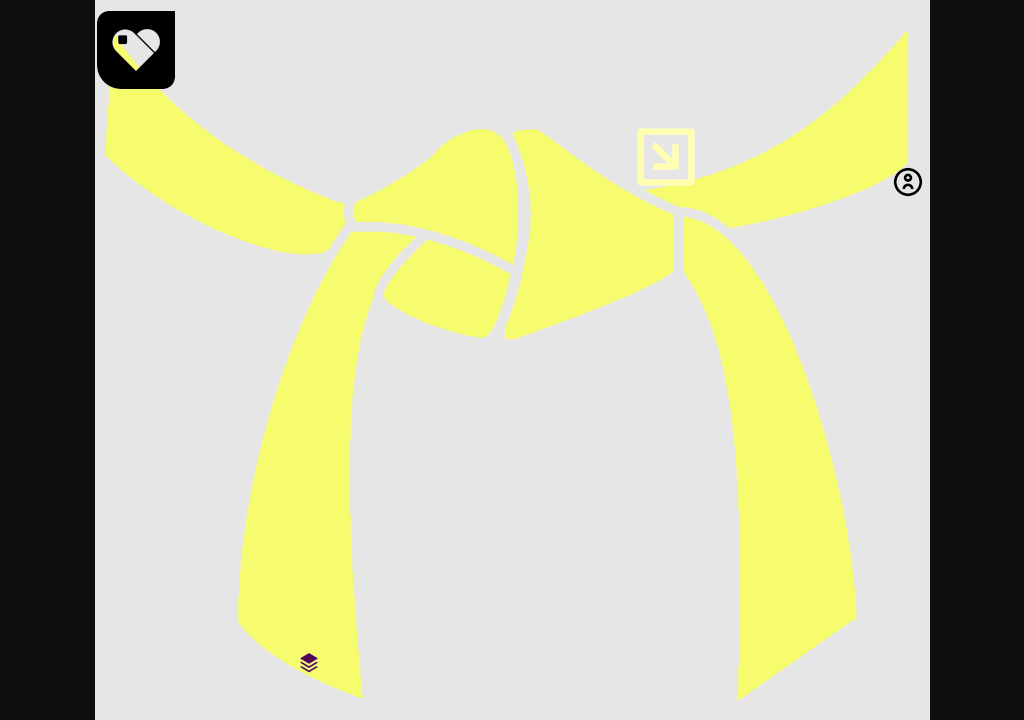 The width and height of the screenshot is (1024, 720). I want to click on visit payhip website or storefront, so click(136, 50).